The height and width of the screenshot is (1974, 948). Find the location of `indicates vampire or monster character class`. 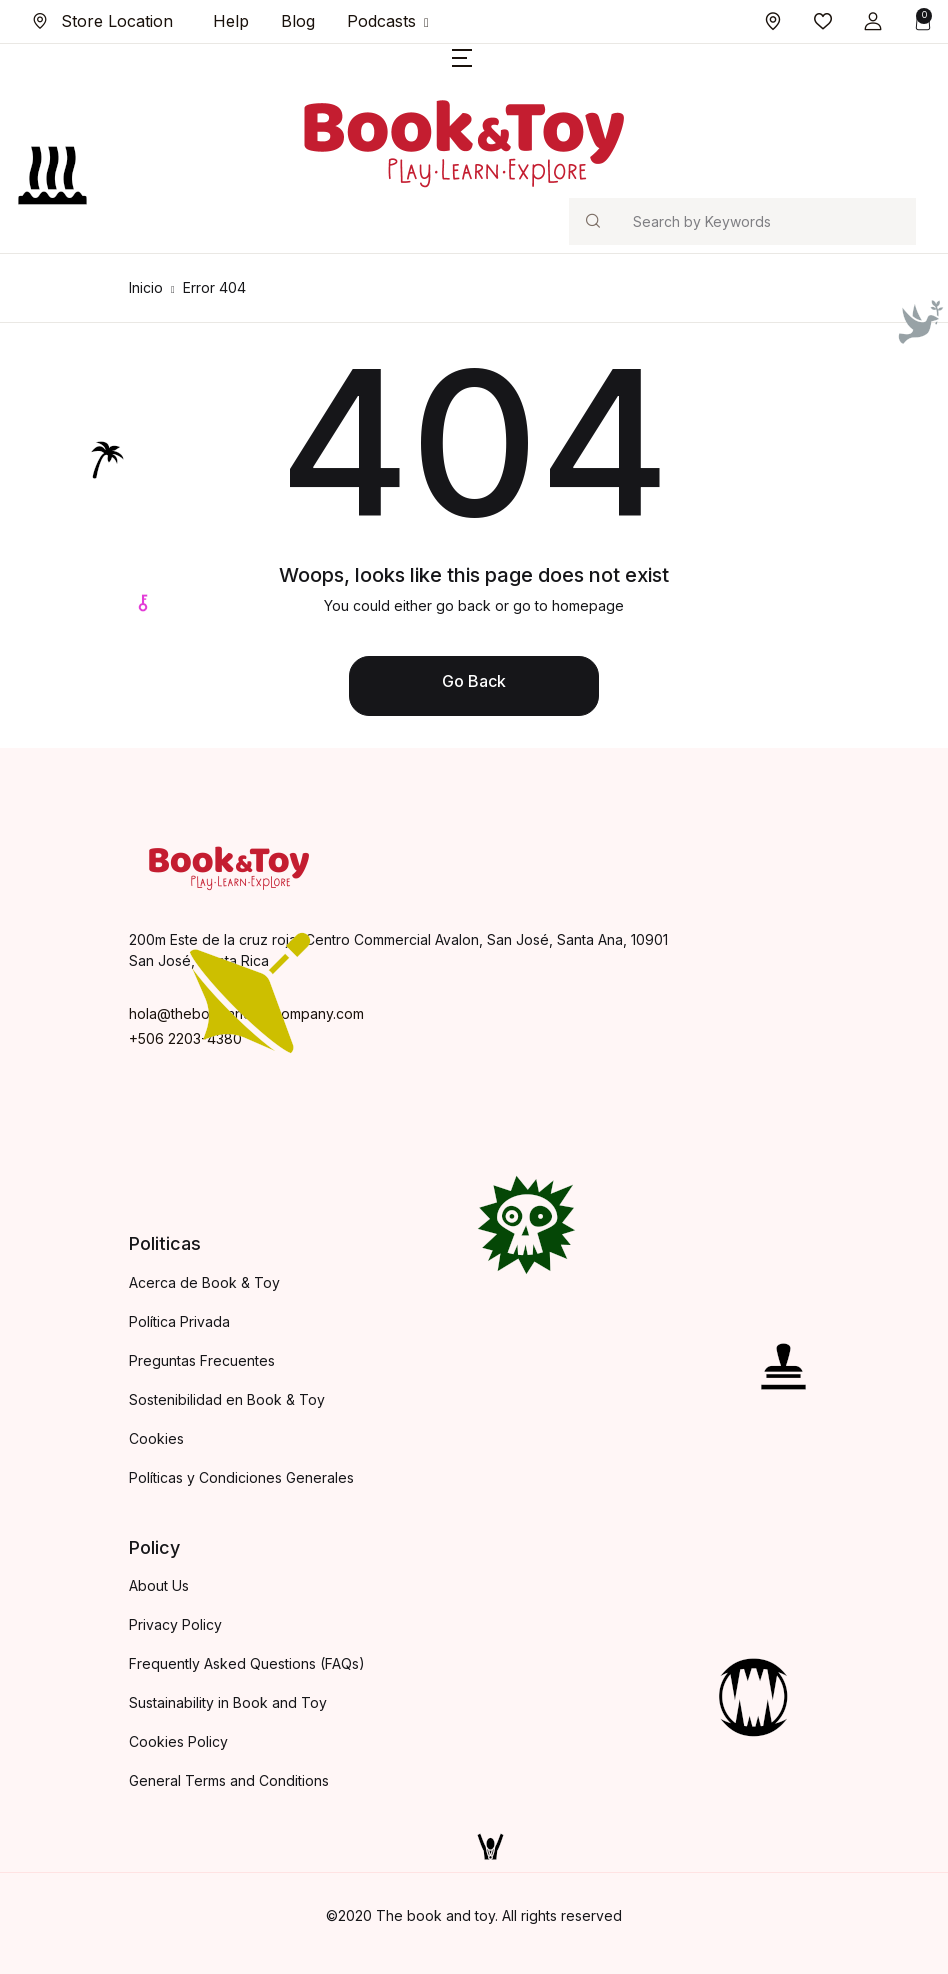

indicates vampire or monster character class is located at coordinates (752, 1697).